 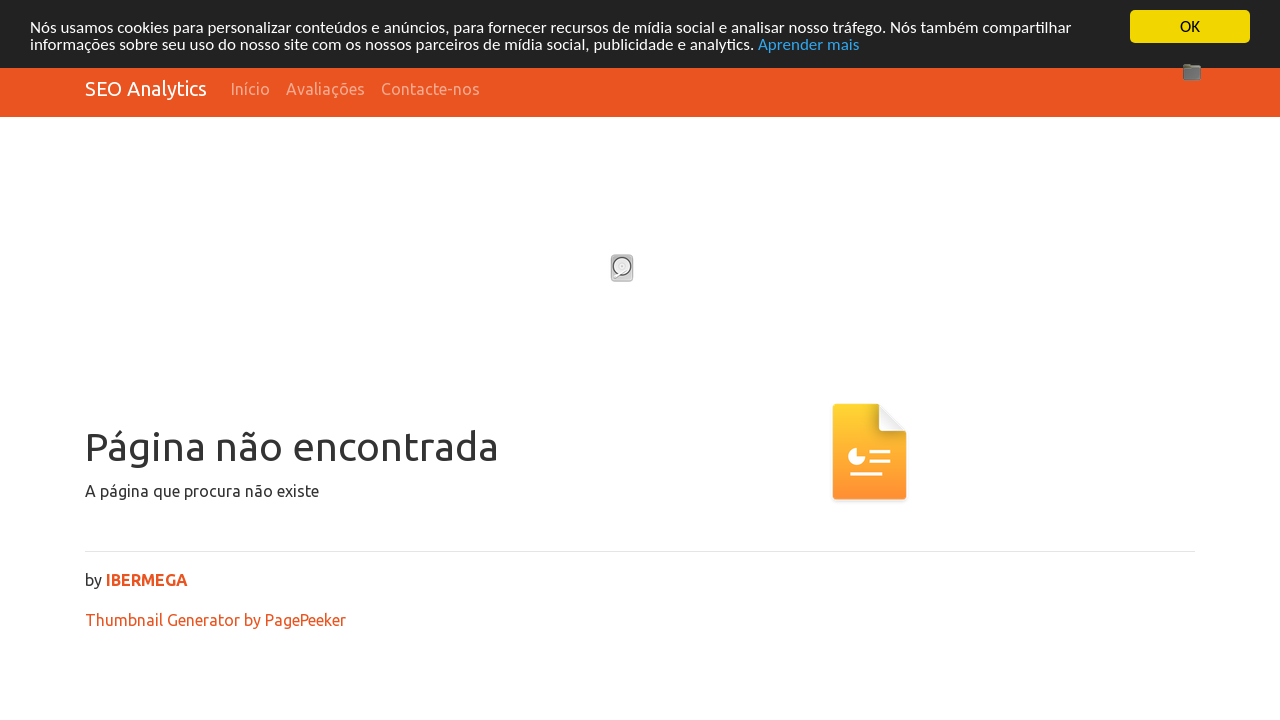 I want to click on open a presentation file, so click(x=869, y=453).